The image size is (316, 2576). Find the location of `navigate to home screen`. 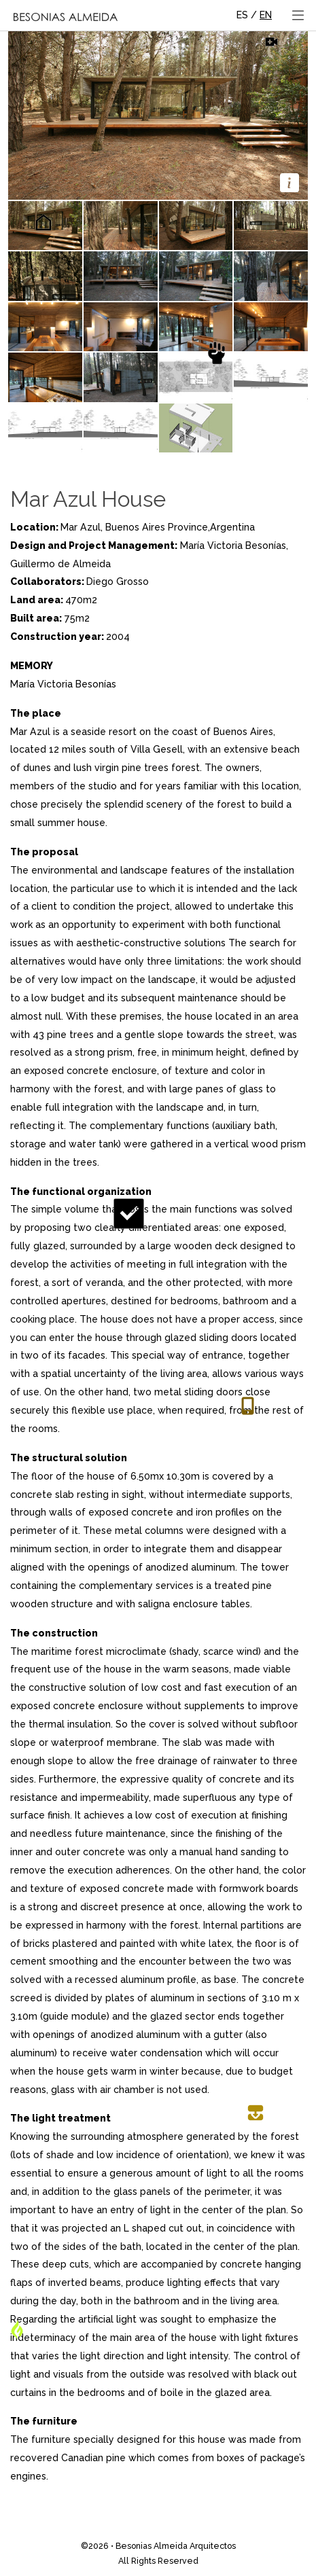

navigate to home screen is located at coordinates (43, 223).